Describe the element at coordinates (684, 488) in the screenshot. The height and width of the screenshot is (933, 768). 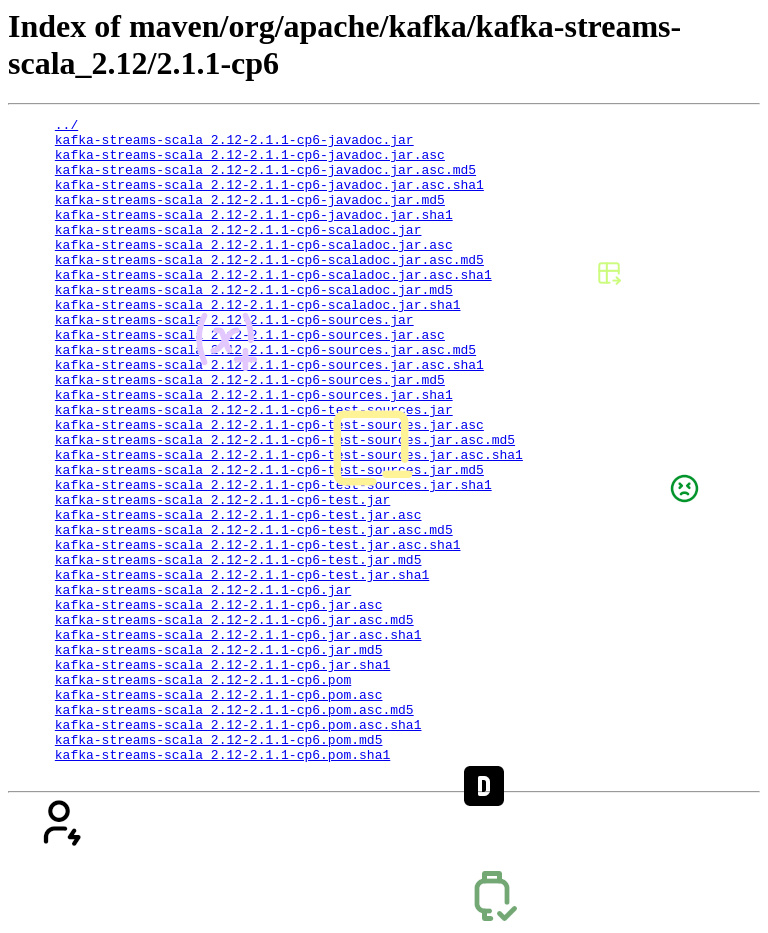
I see `express dissatisfaction or negative feedback` at that location.